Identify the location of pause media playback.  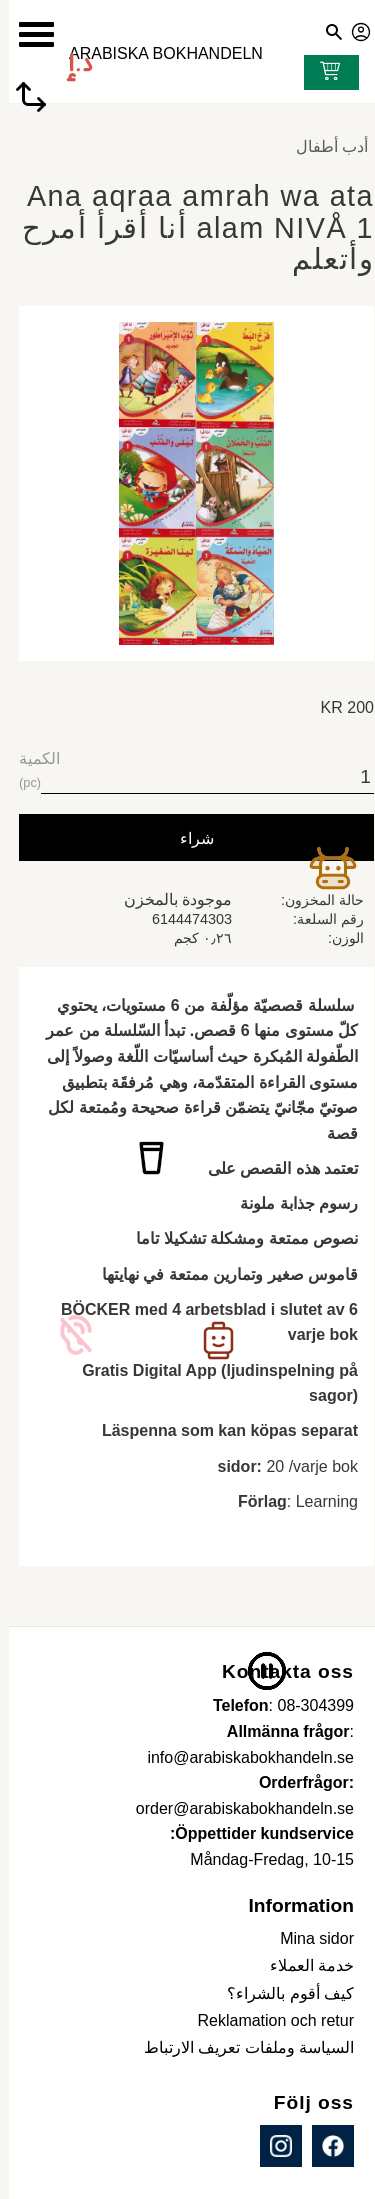
(267, 1671).